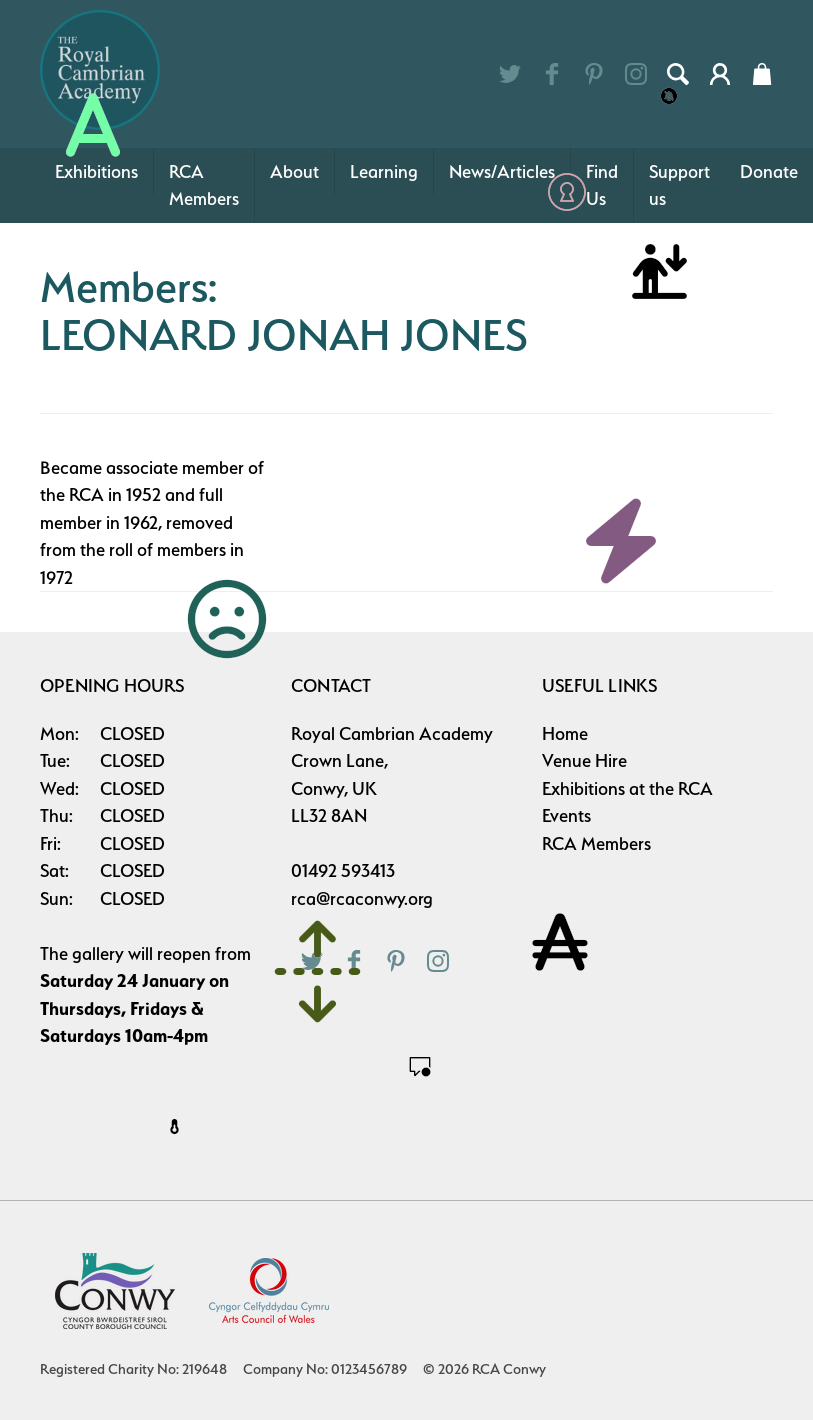 This screenshot has width=813, height=1420. Describe the element at coordinates (560, 942) in the screenshot. I see `indicates Argentine peso currency` at that location.